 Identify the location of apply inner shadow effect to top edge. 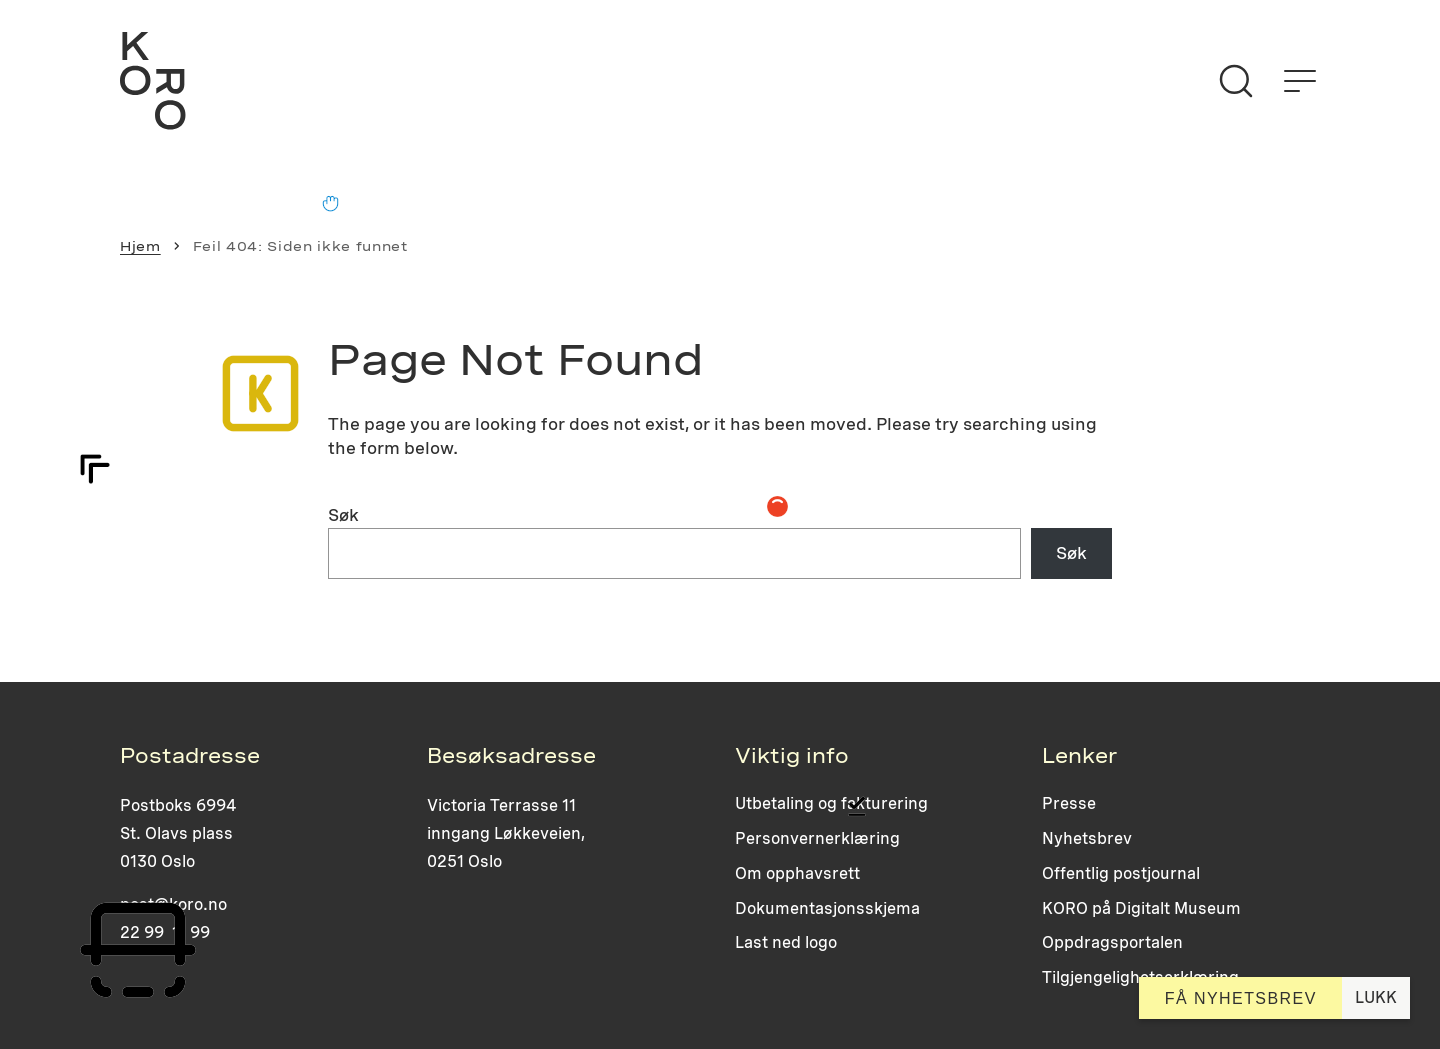
(777, 506).